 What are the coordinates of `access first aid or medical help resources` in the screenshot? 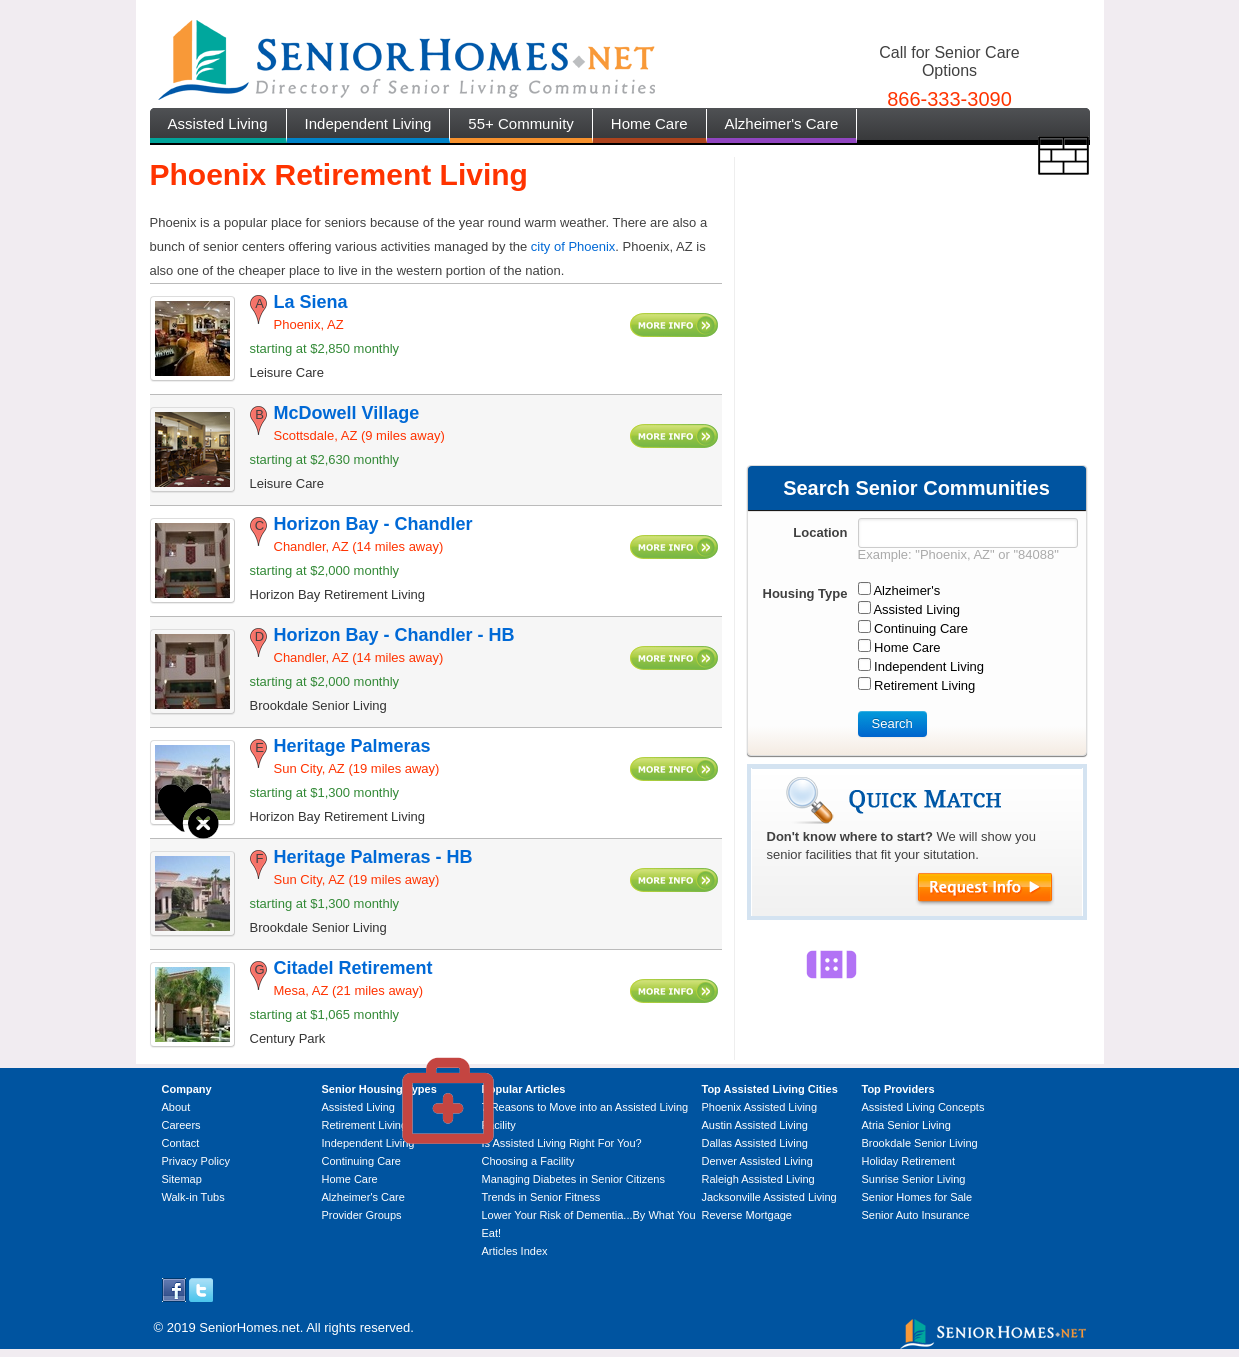 It's located at (448, 1105).